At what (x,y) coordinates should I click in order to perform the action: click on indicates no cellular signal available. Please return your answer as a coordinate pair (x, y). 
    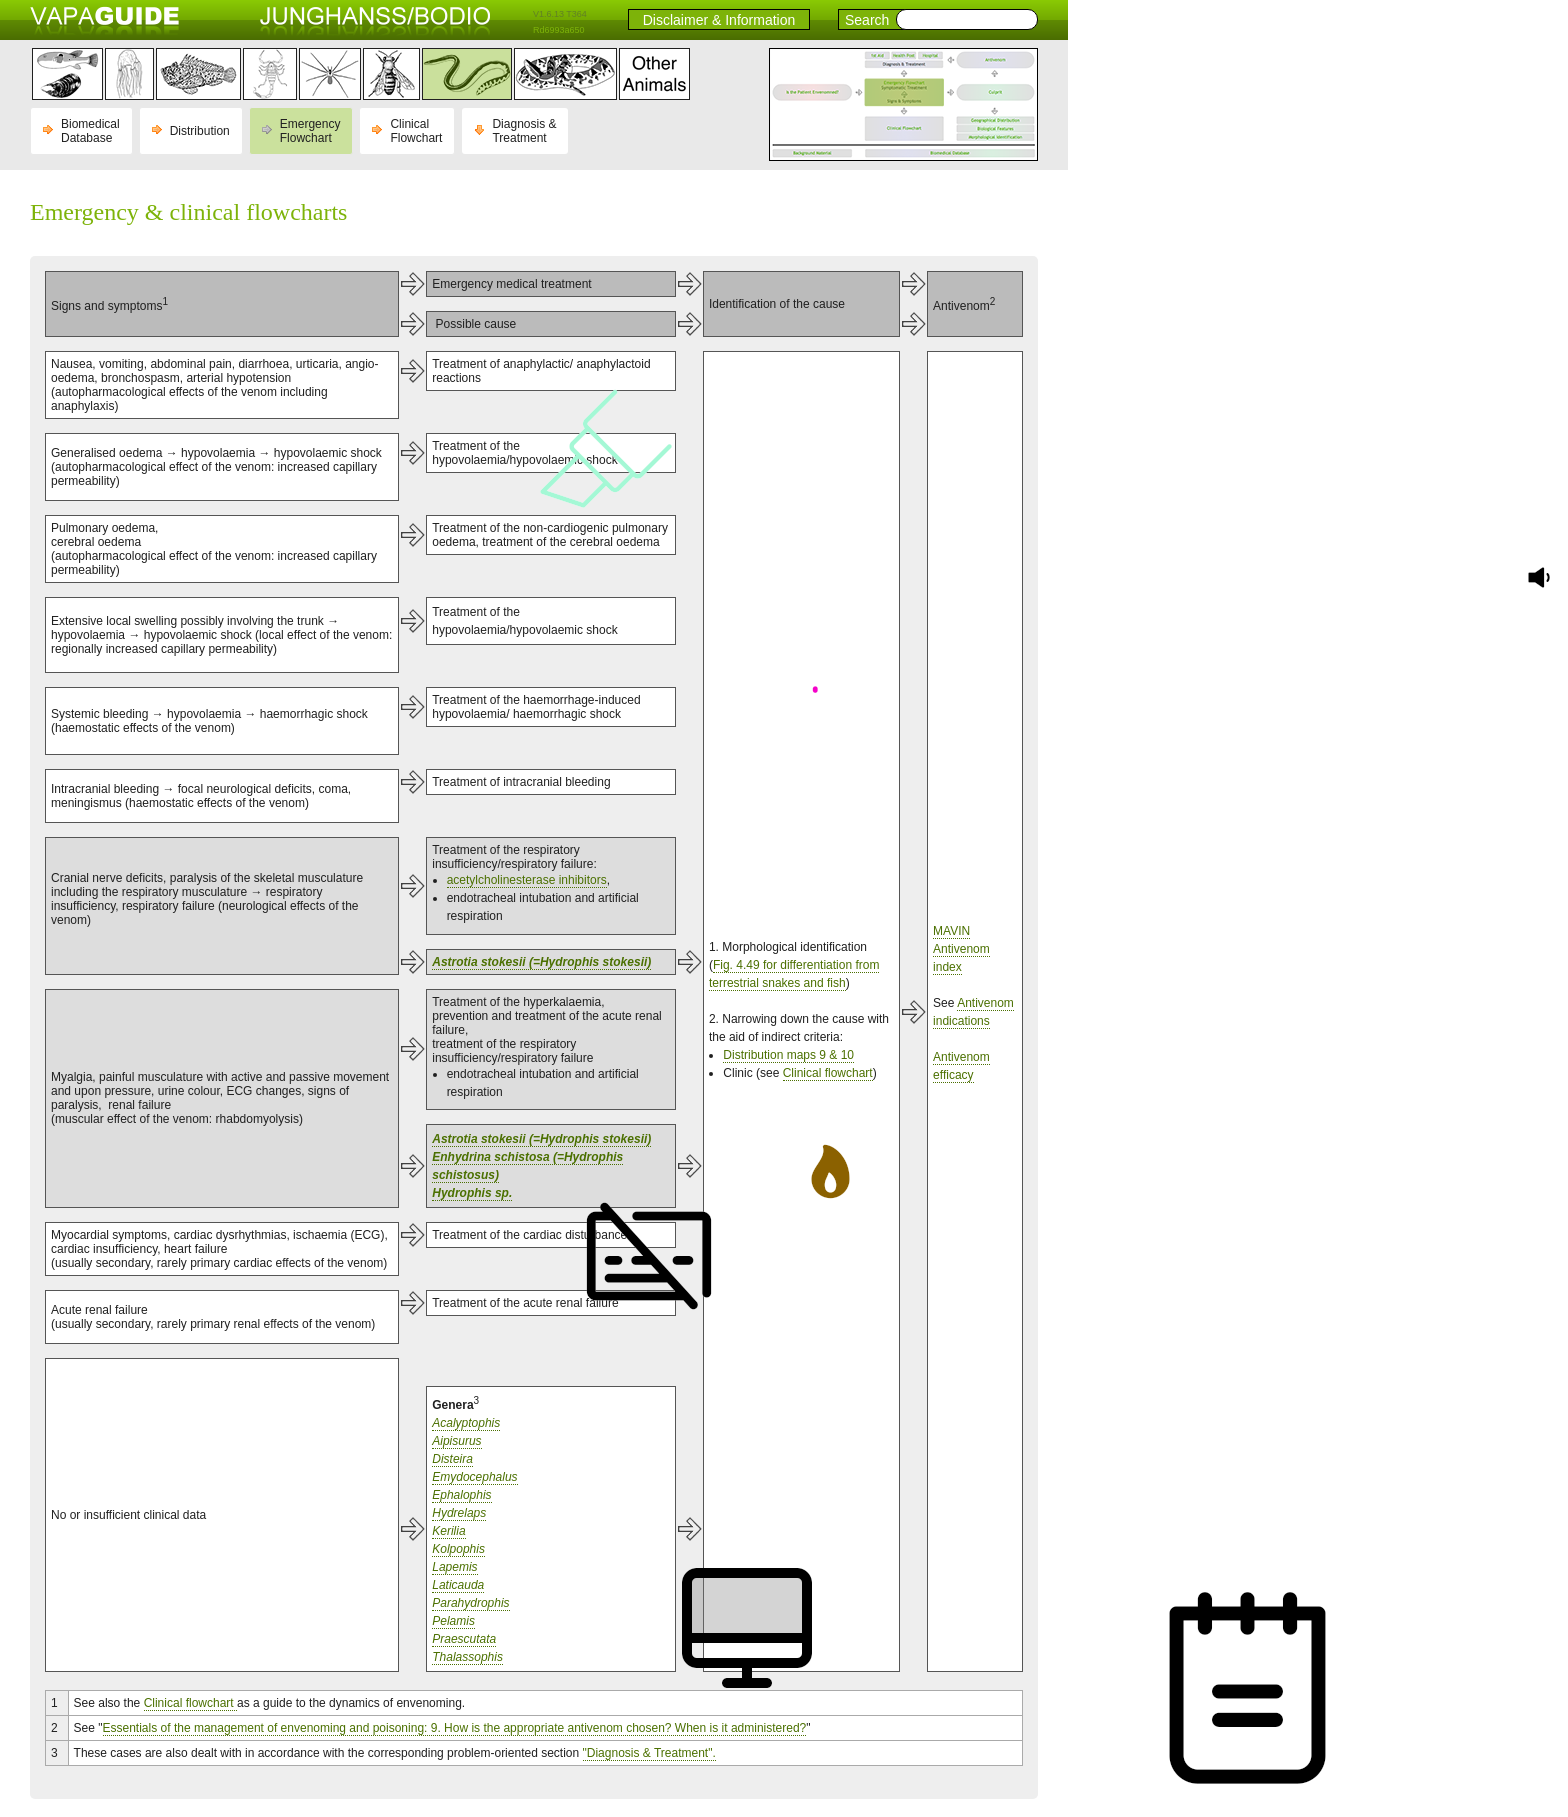
    Looking at the image, I should click on (833, 675).